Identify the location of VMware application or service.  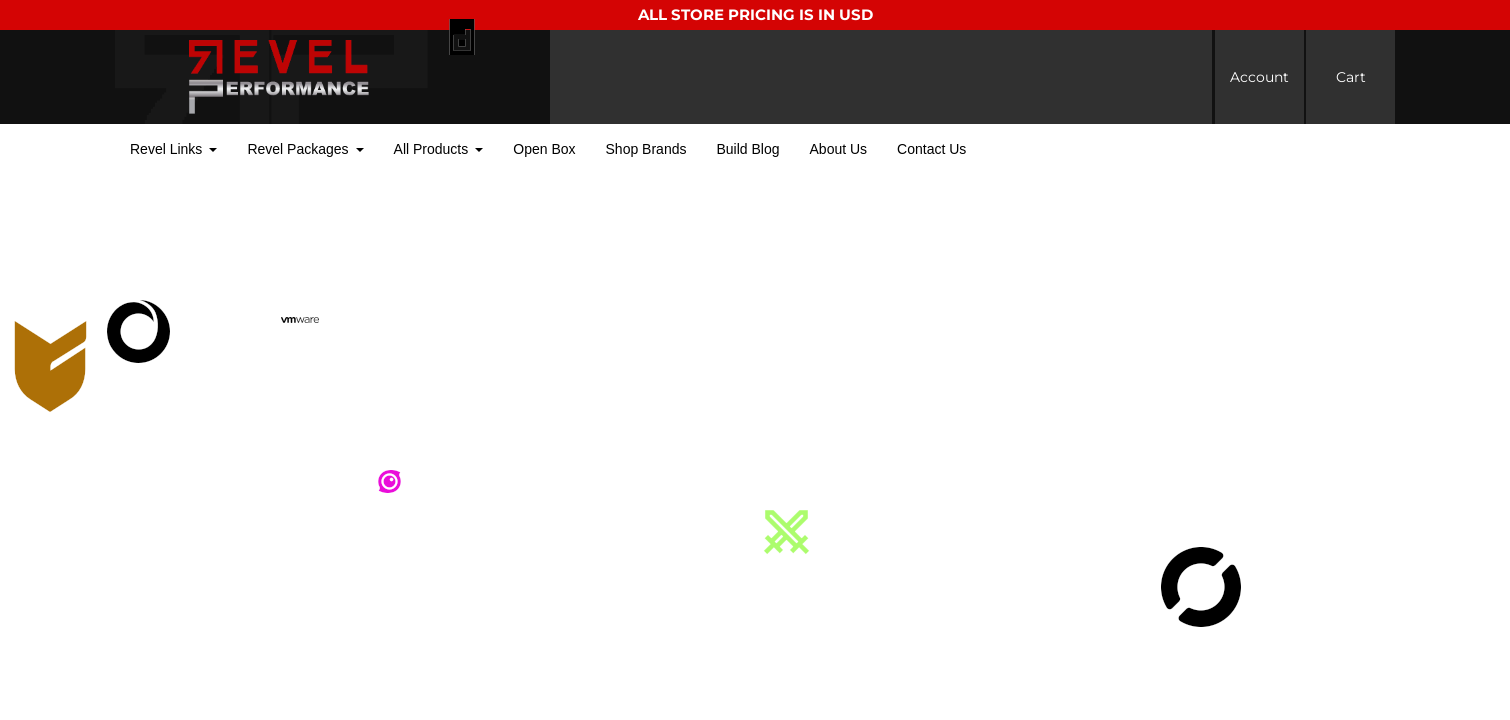
(300, 320).